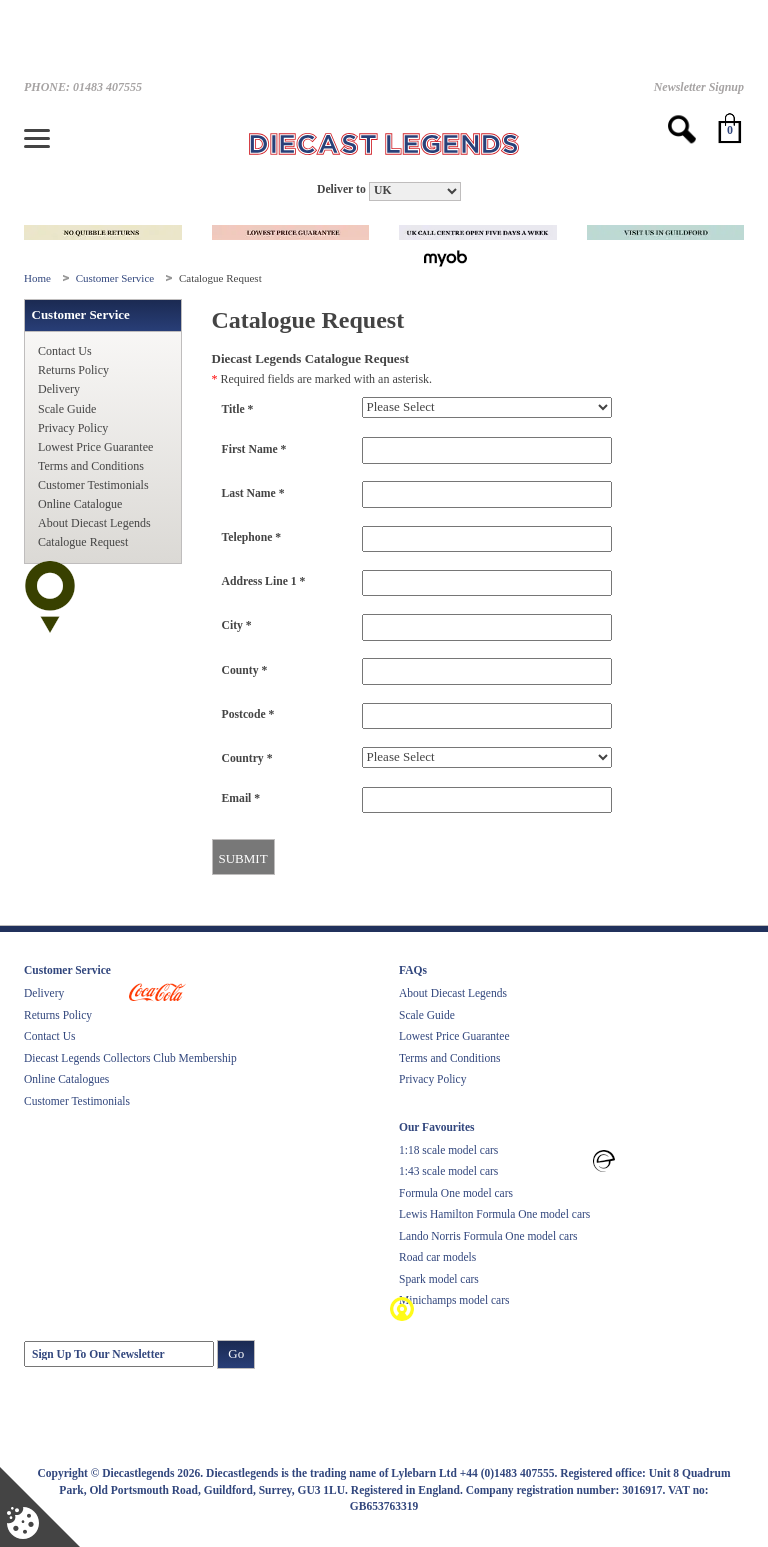 The image size is (768, 1547). What do you see at coordinates (50, 597) in the screenshot?
I see `open TomTom navigation app` at bounding box center [50, 597].